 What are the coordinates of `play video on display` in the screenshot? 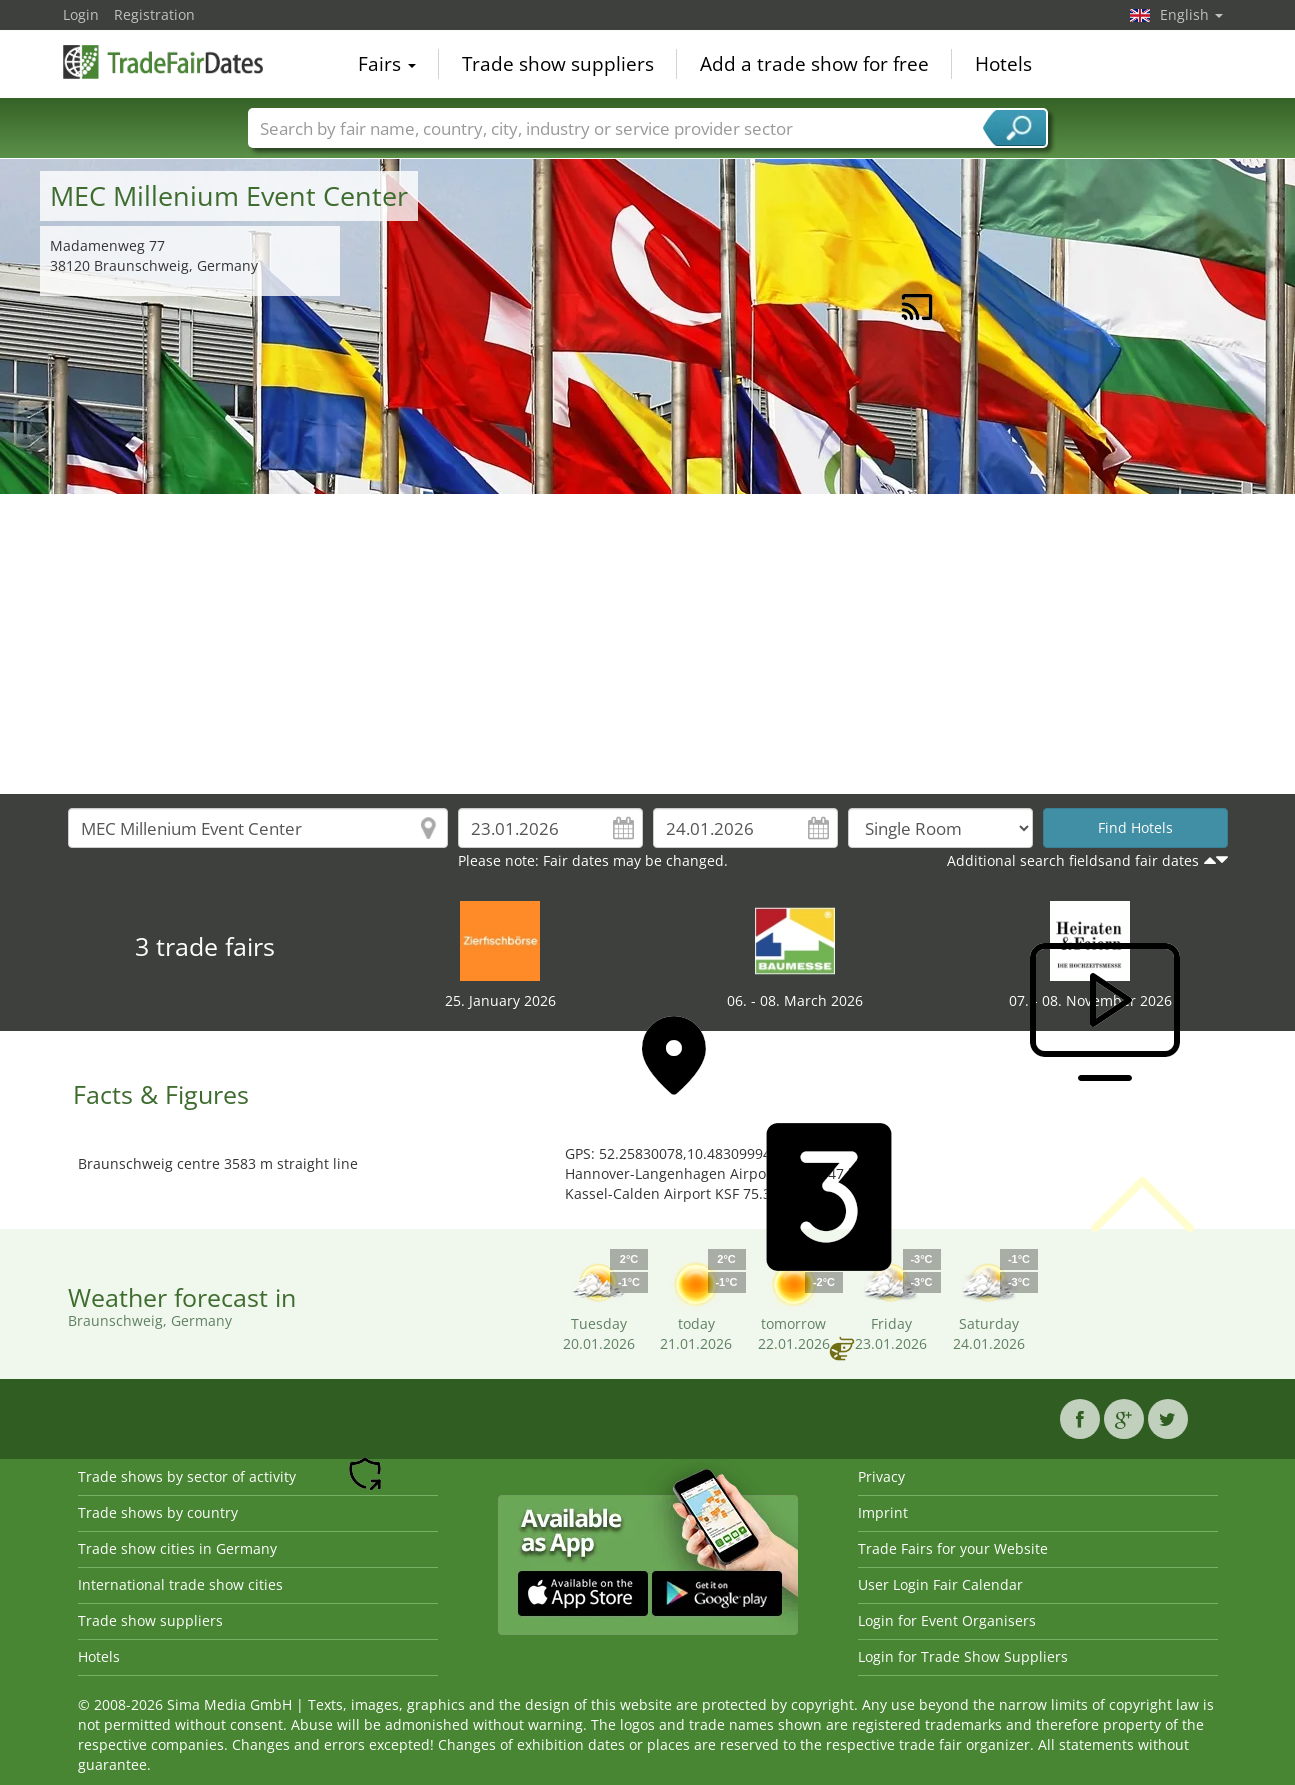 It's located at (1105, 1006).